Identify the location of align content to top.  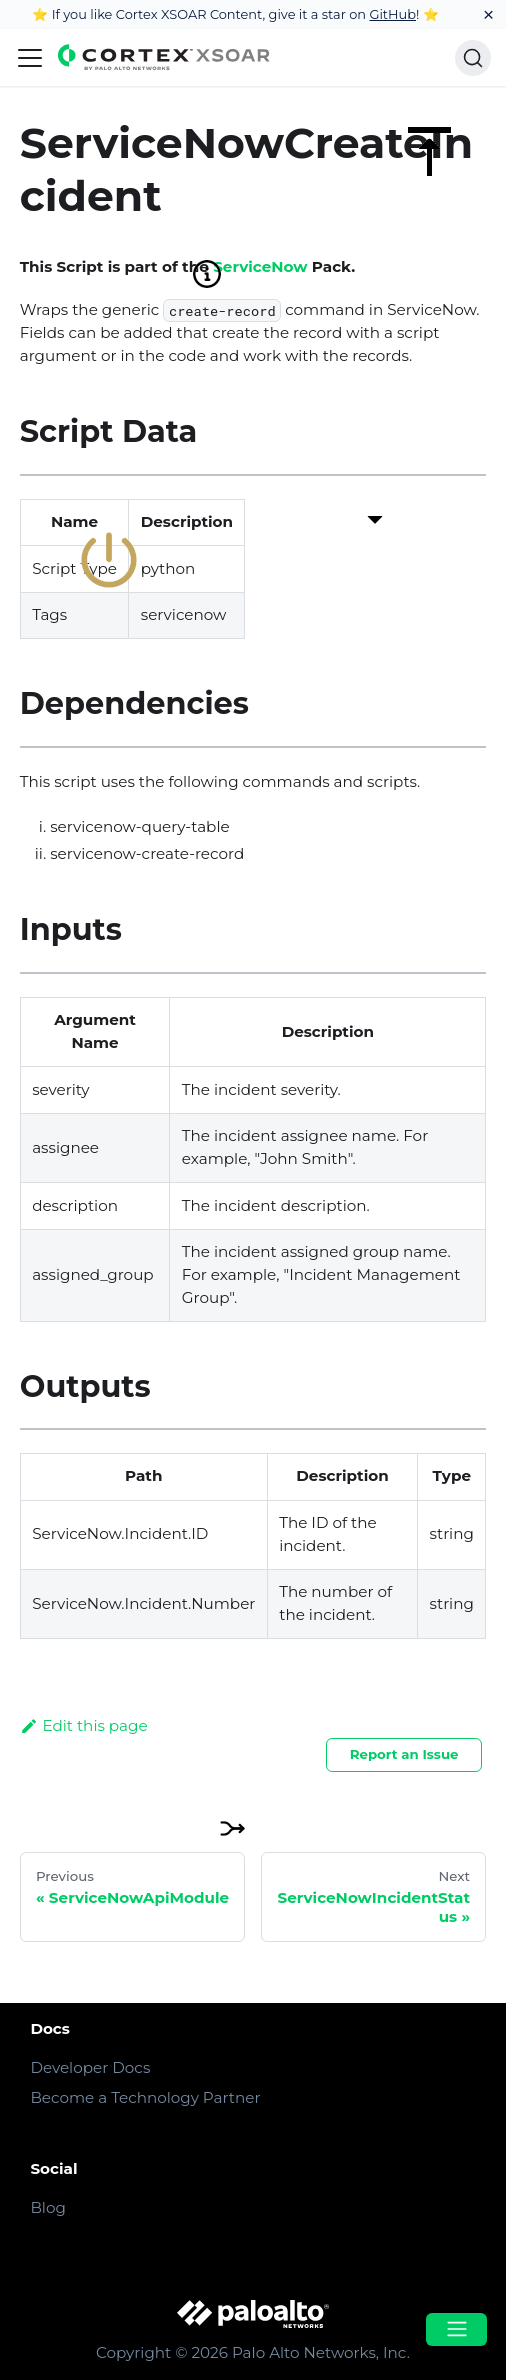
(429, 151).